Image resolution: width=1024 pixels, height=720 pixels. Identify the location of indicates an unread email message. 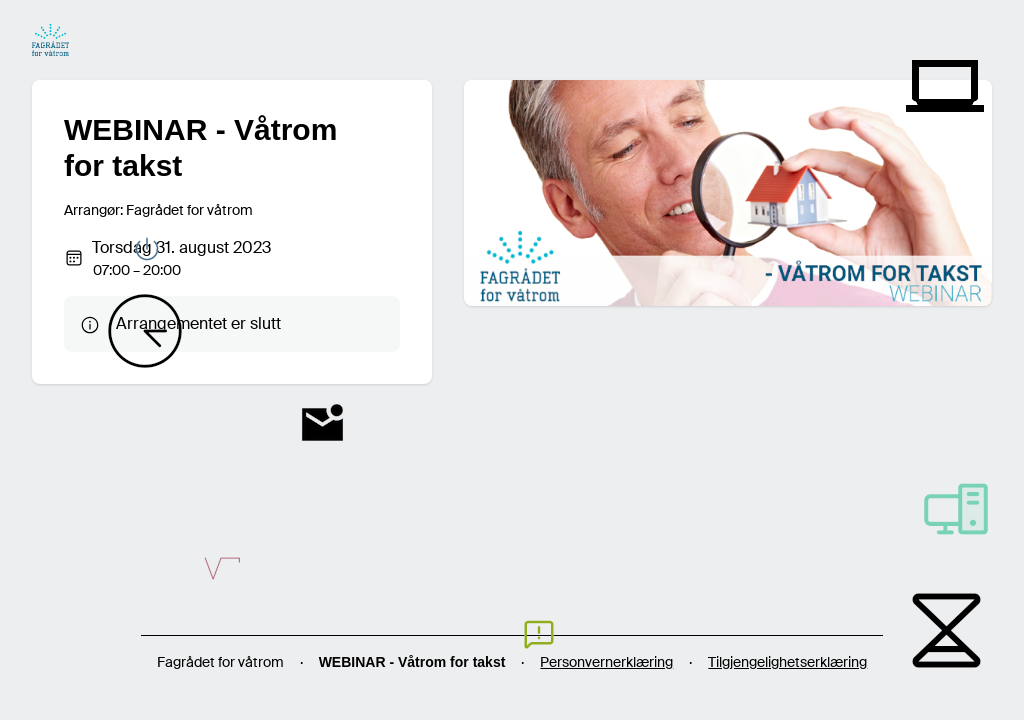
(322, 424).